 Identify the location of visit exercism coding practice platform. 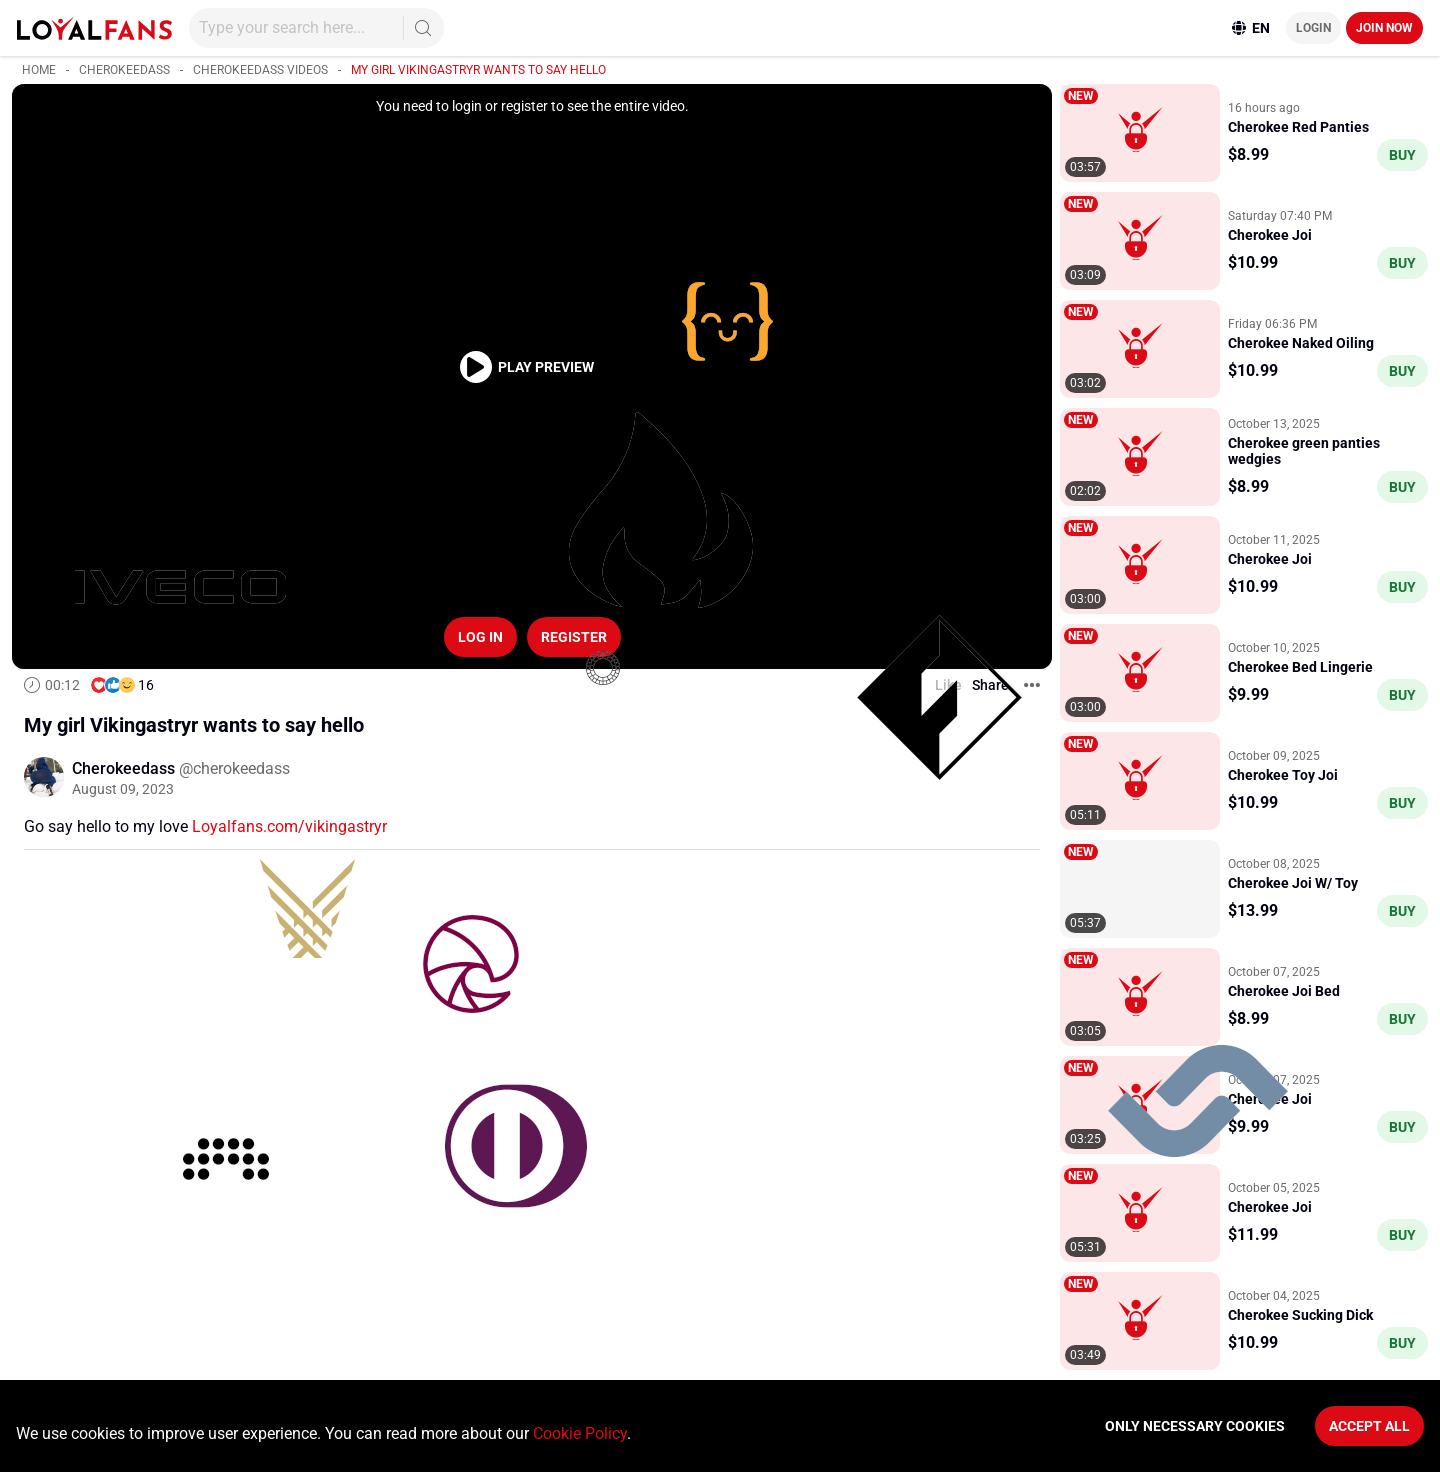
(727, 321).